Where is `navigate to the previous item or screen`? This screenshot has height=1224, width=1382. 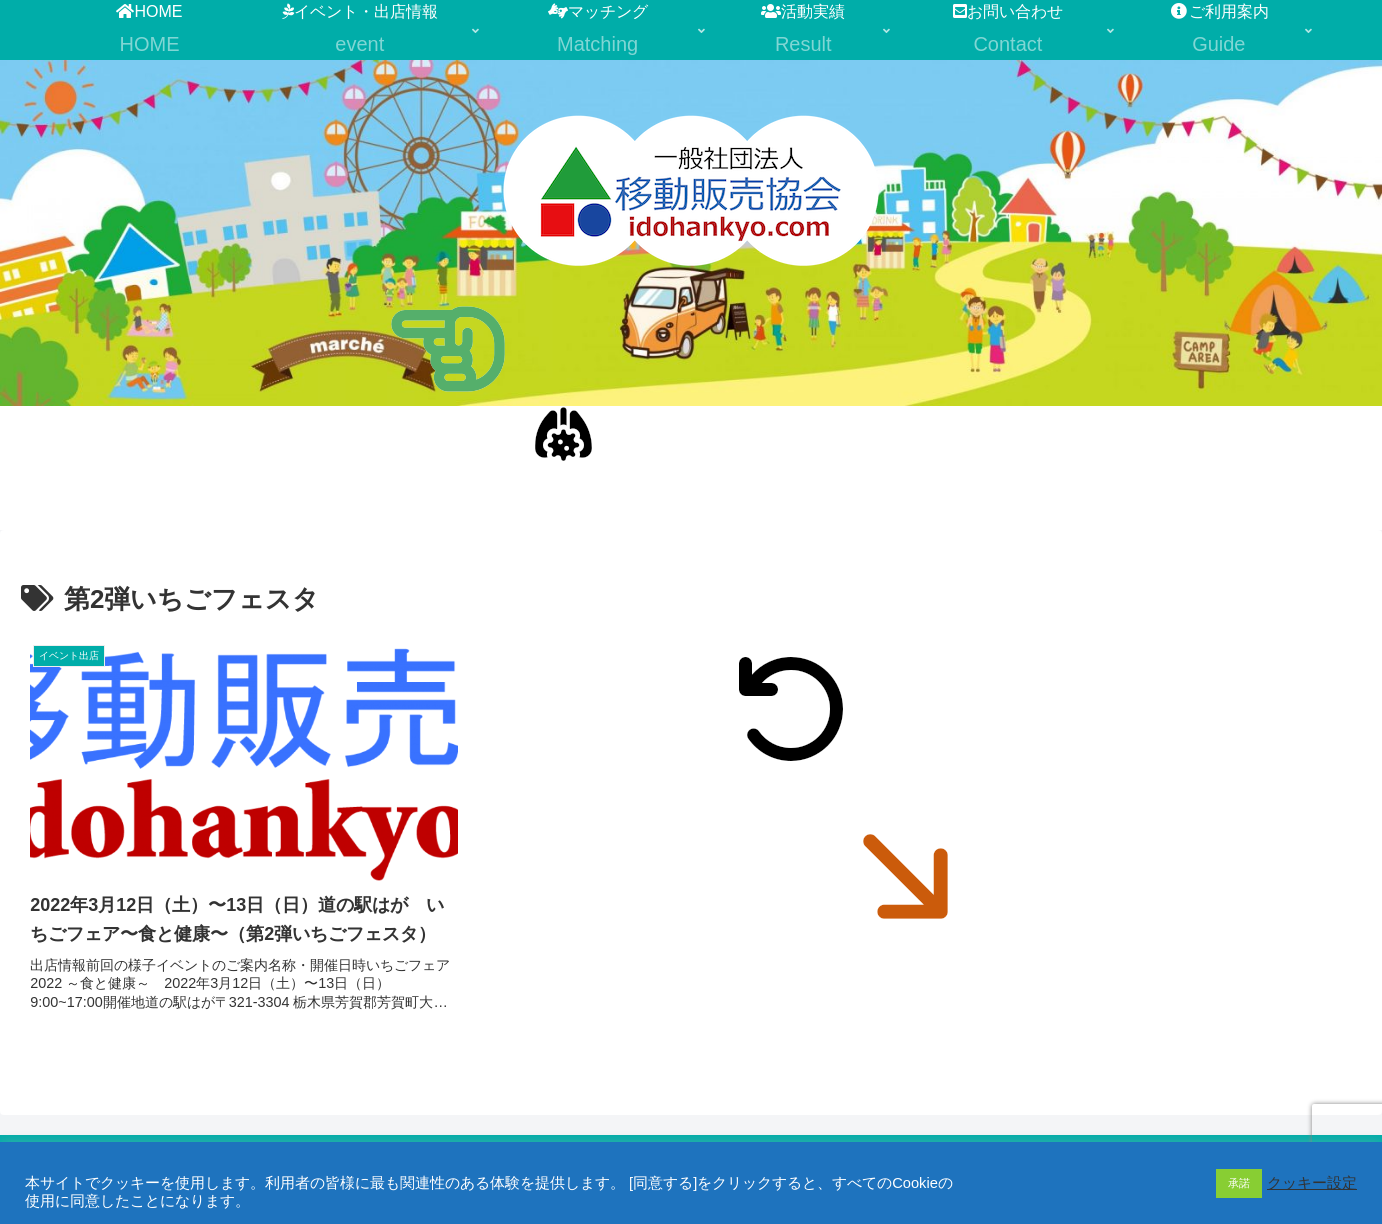 navigate to the previous item or screen is located at coordinates (448, 349).